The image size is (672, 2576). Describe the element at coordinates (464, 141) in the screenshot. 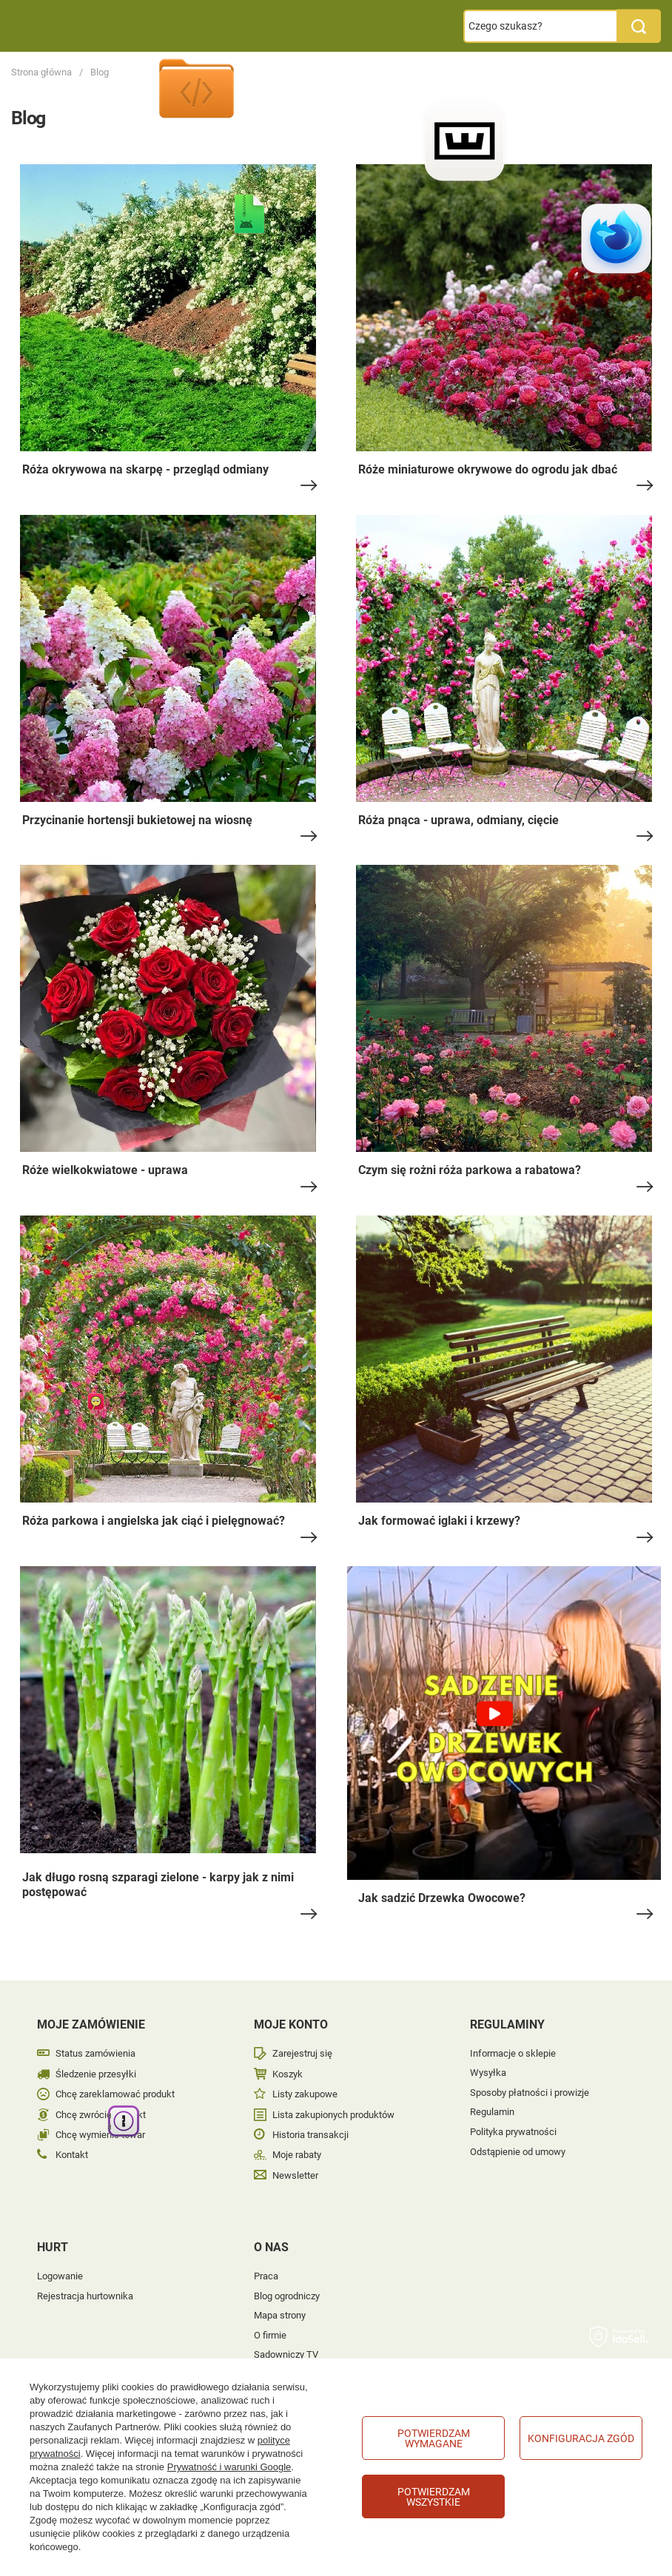

I see `open wootility keyboard configuration app` at that location.